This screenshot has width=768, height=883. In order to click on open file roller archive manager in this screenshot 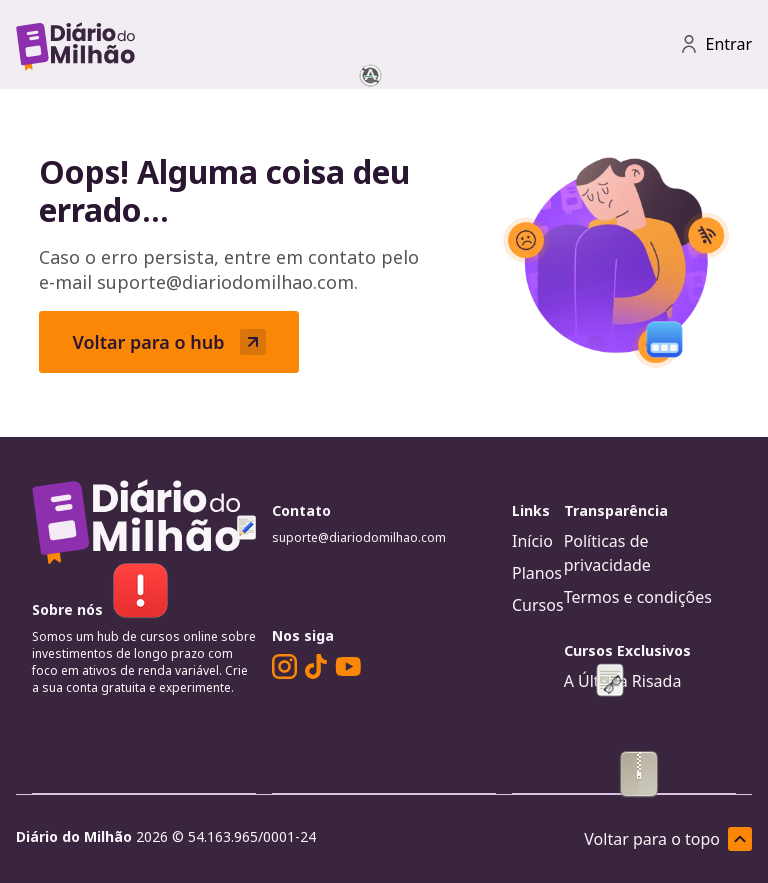, I will do `click(639, 774)`.